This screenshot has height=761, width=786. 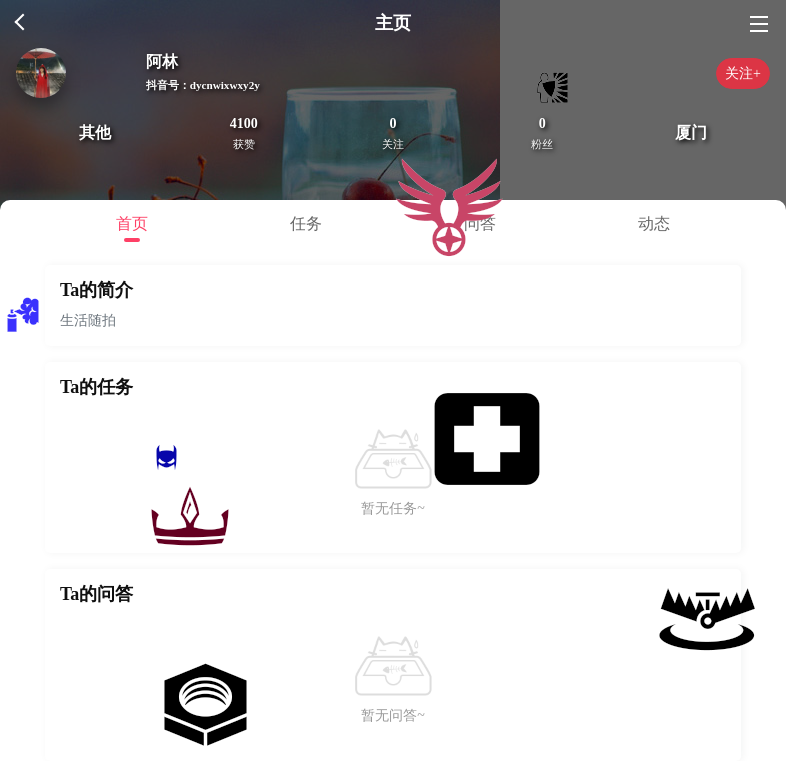 What do you see at coordinates (166, 457) in the screenshot?
I see `select batman or superhero character` at bounding box center [166, 457].